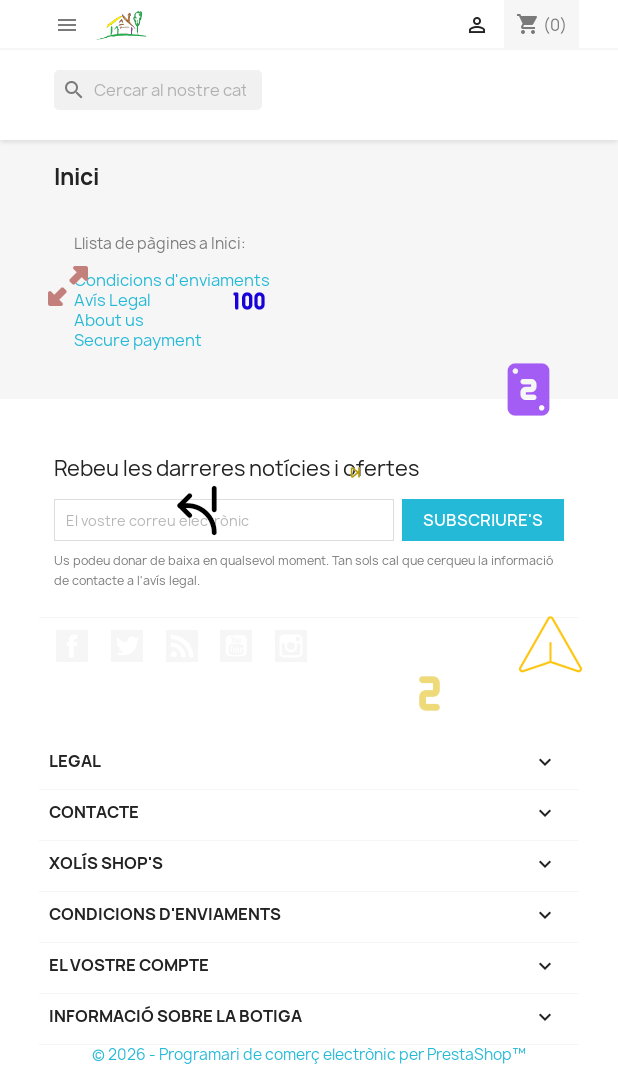 This screenshot has height=1081, width=618. I want to click on skip to the next track or media item, so click(355, 472).